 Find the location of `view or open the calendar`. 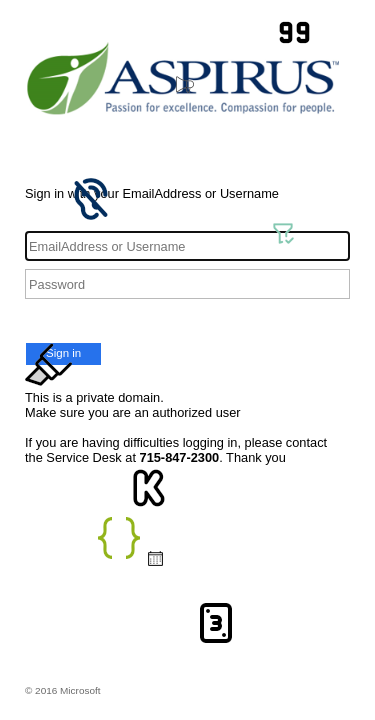

view or open the calendar is located at coordinates (155, 558).